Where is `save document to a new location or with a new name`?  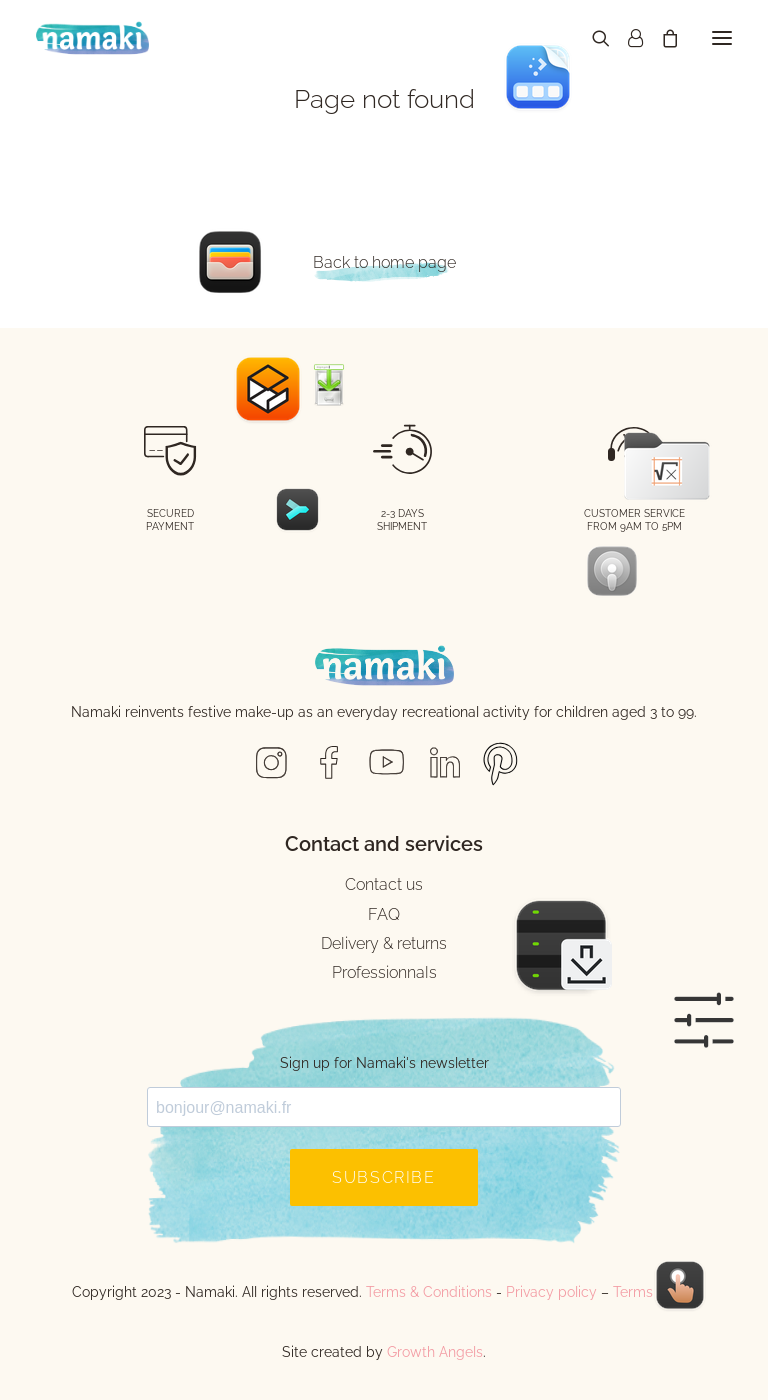 save document to a new location or with a new name is located at coordinates (329, 386).